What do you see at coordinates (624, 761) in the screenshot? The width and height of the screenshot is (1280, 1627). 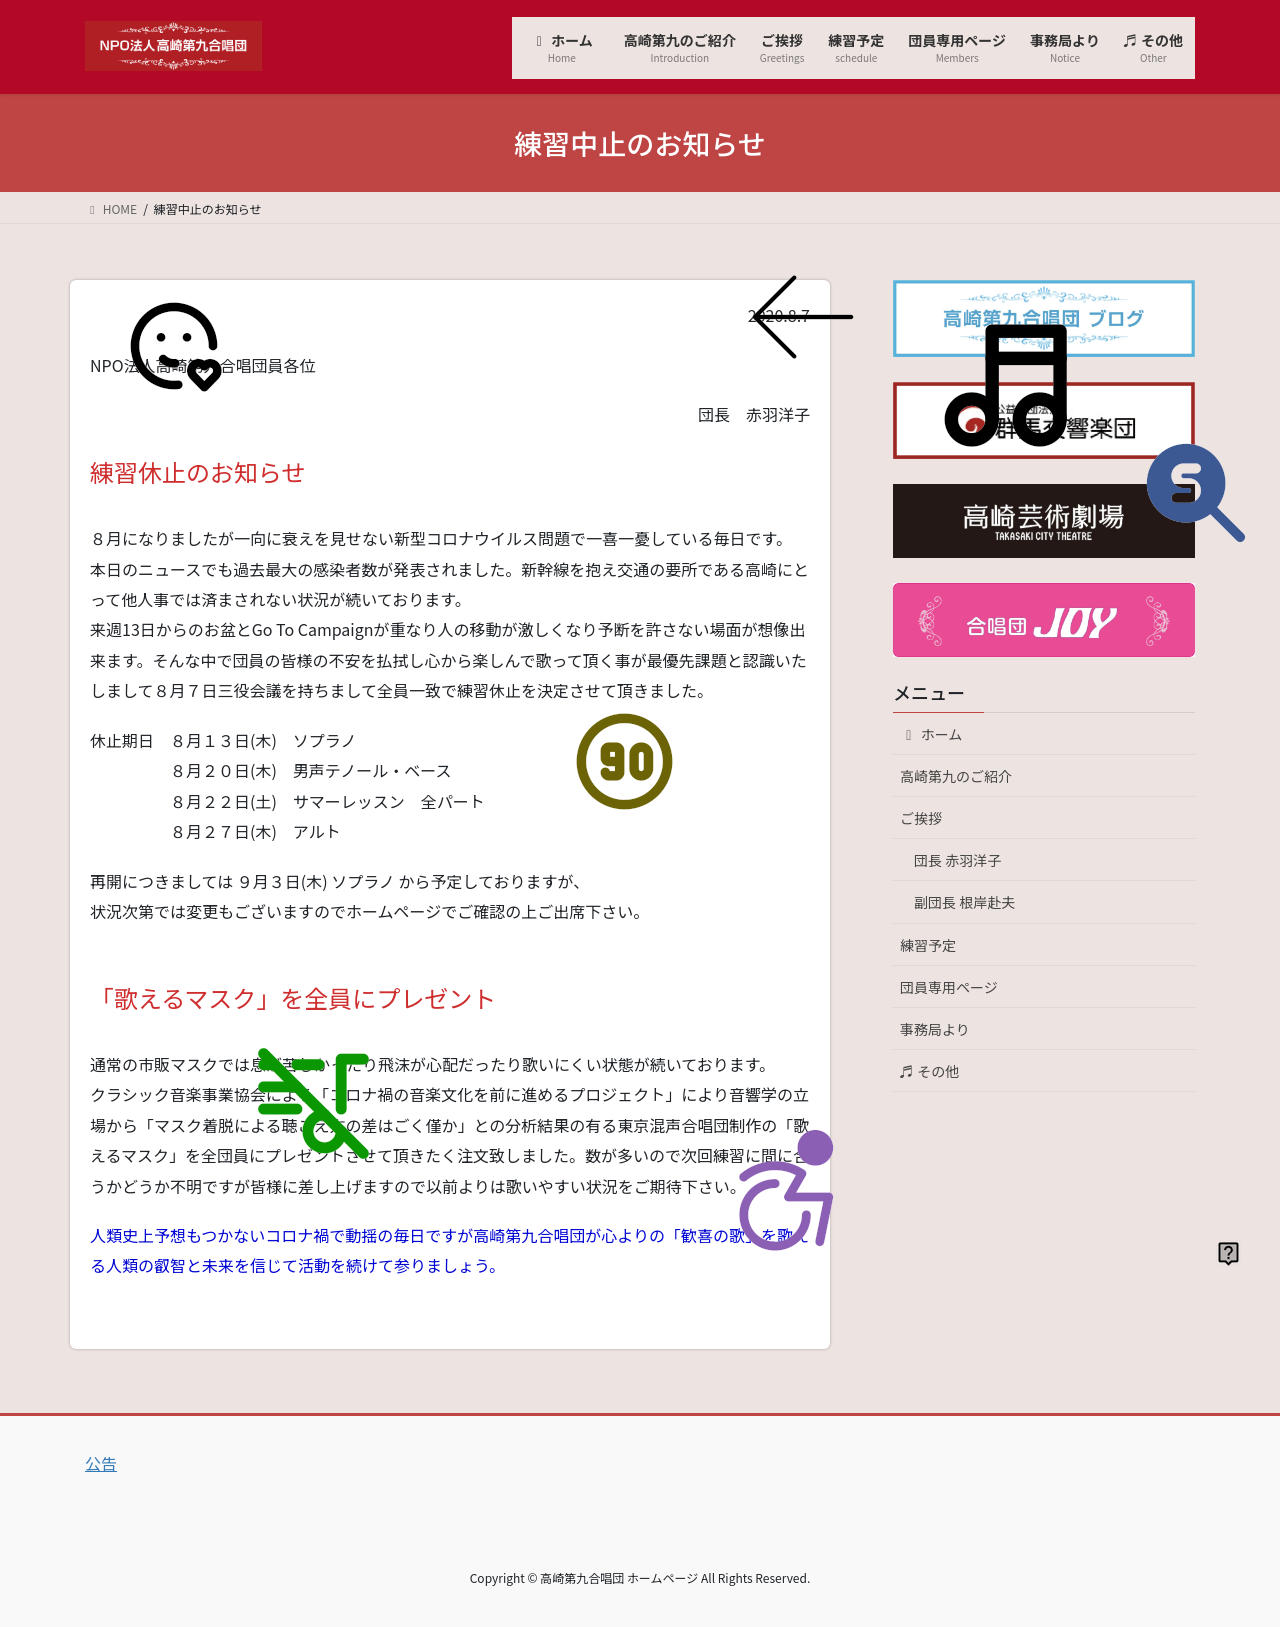 I see `set timer or duration for 90 seconds` at bounding box center [624, 761].